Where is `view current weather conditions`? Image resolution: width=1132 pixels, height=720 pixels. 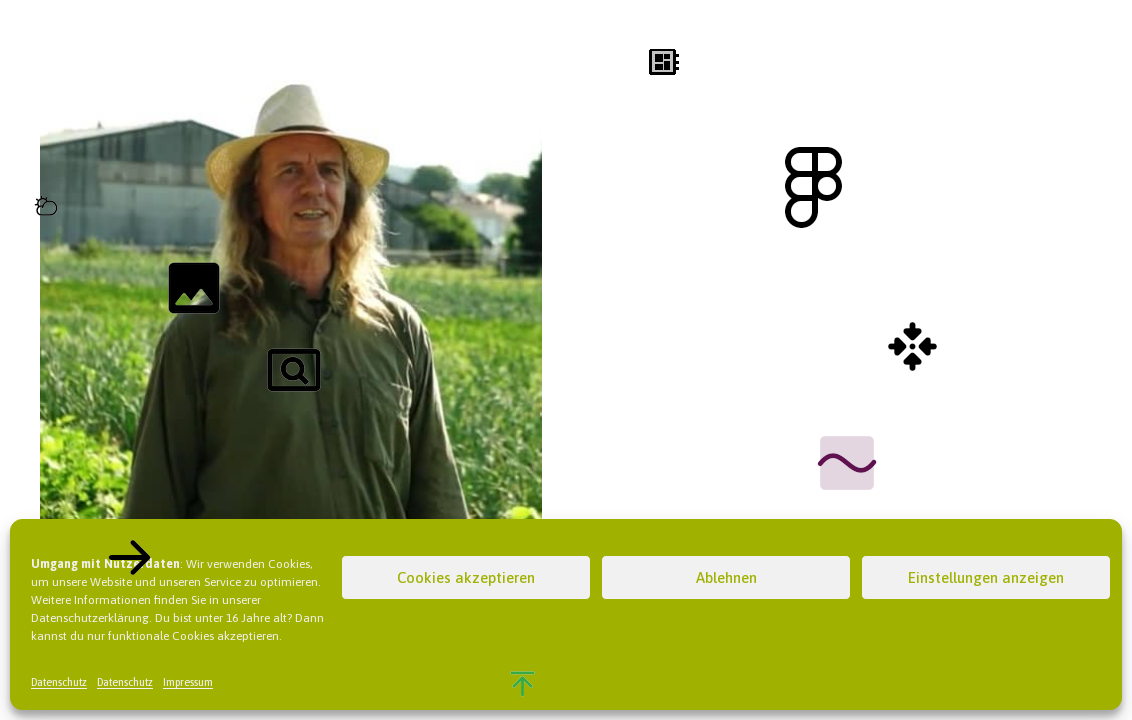
view current weather conditions is located at coordinates (46, 206).